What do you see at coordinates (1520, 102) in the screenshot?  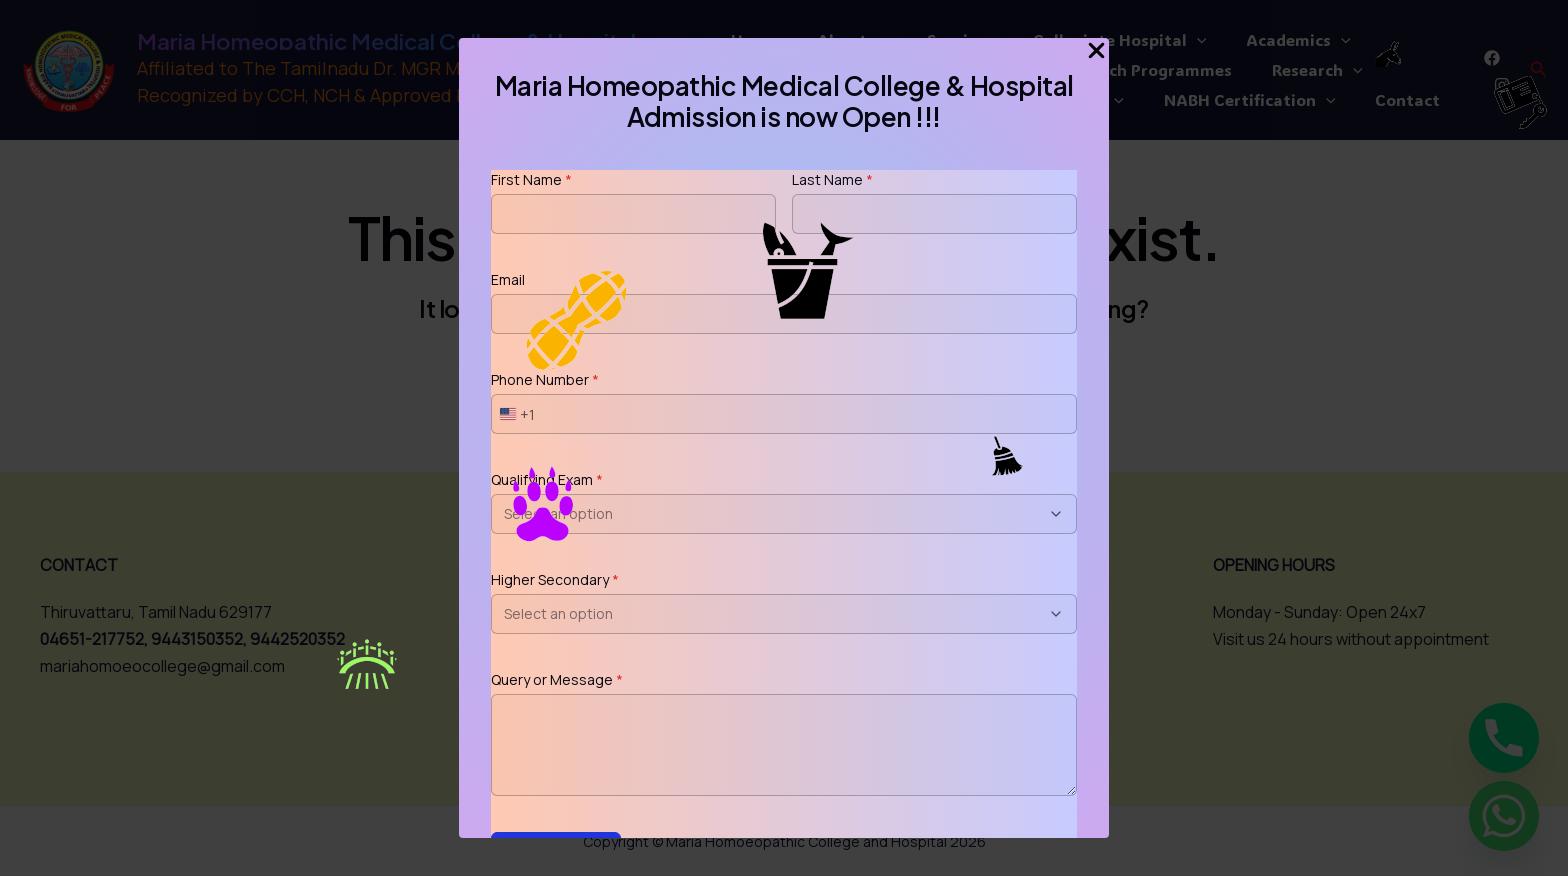 I see `access room or door with keycard` at bounding box center [1520, 102].